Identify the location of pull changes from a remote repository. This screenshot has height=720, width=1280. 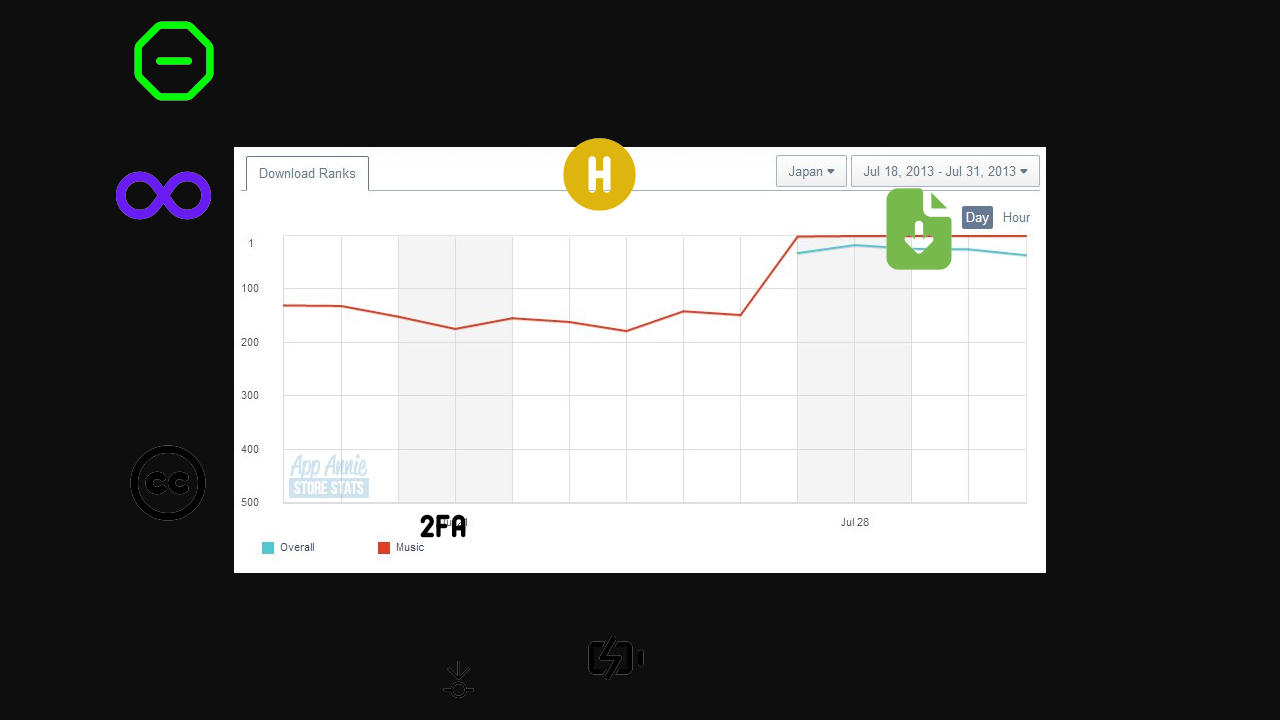
(457, 679).